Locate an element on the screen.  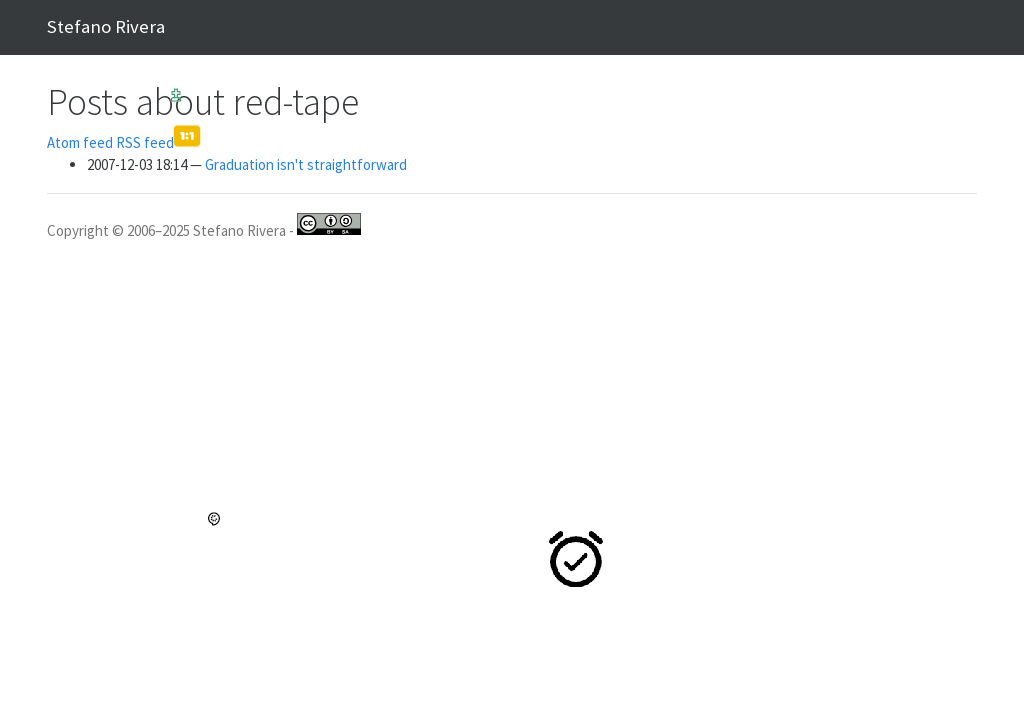
indicates a one-to-one relationship in a database or data model is located at coordinates (187, 136).